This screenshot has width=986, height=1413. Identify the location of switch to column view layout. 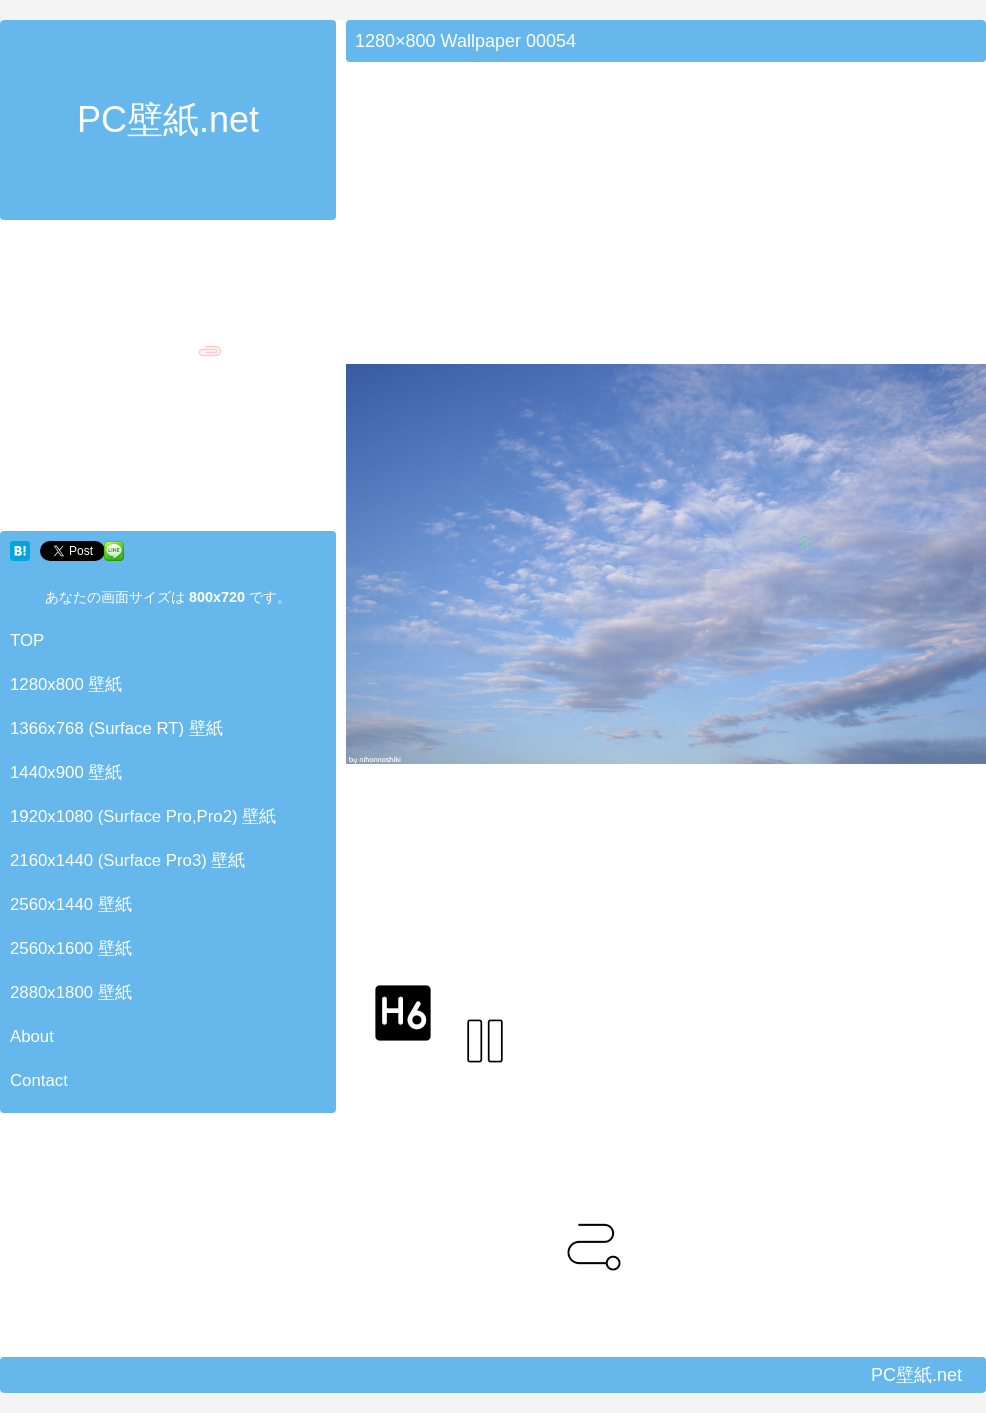
(485, 1041).